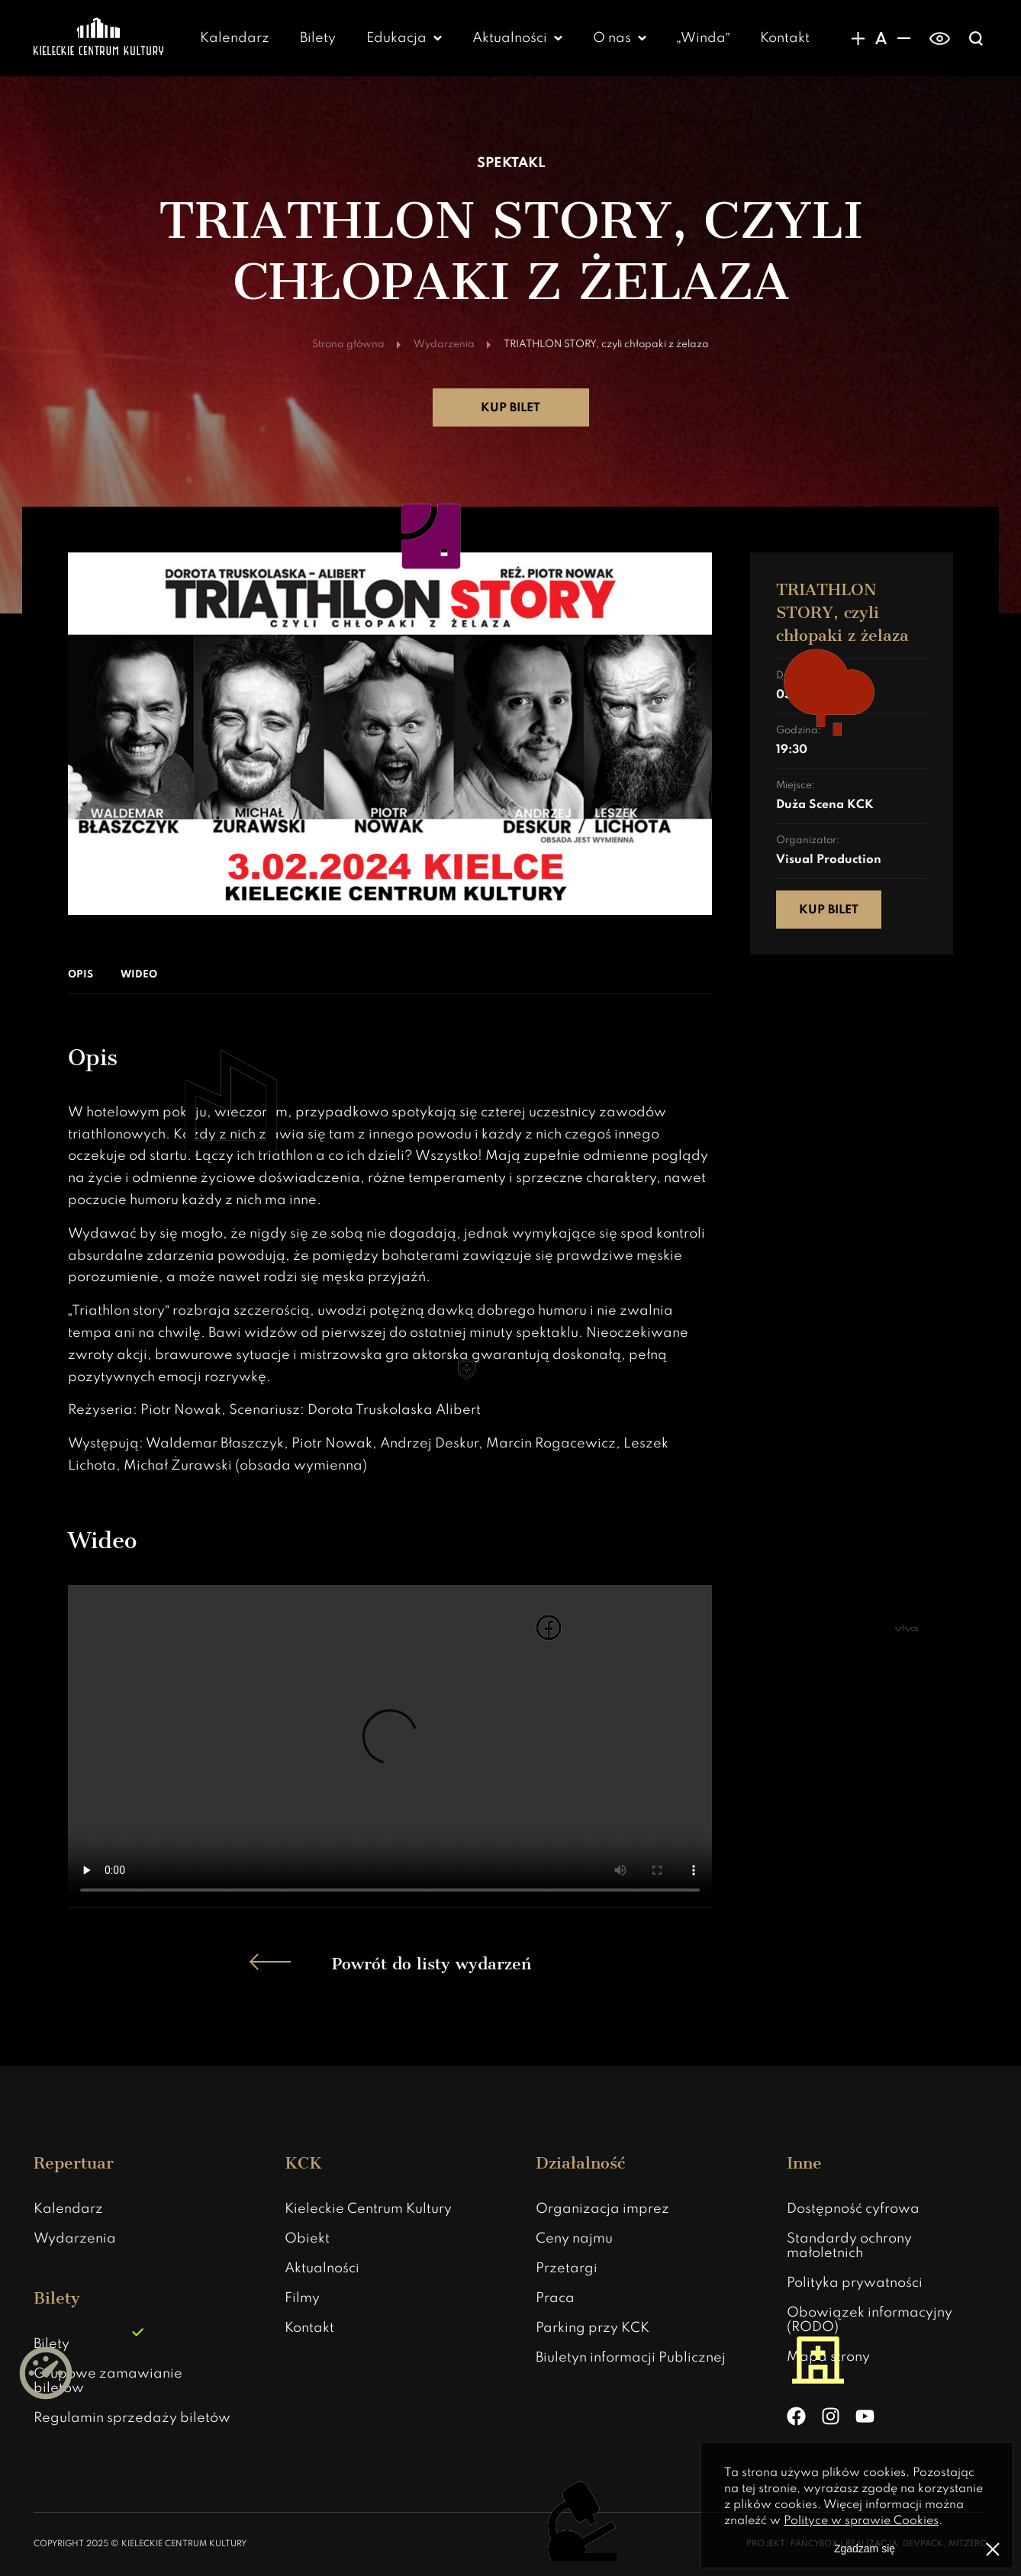 This screenshot has height=2576, width=1021. What do you see at coordinates (549, 1628) in the screenshot?
I see `connect with Facebook` at bounding box center [549, 1628].